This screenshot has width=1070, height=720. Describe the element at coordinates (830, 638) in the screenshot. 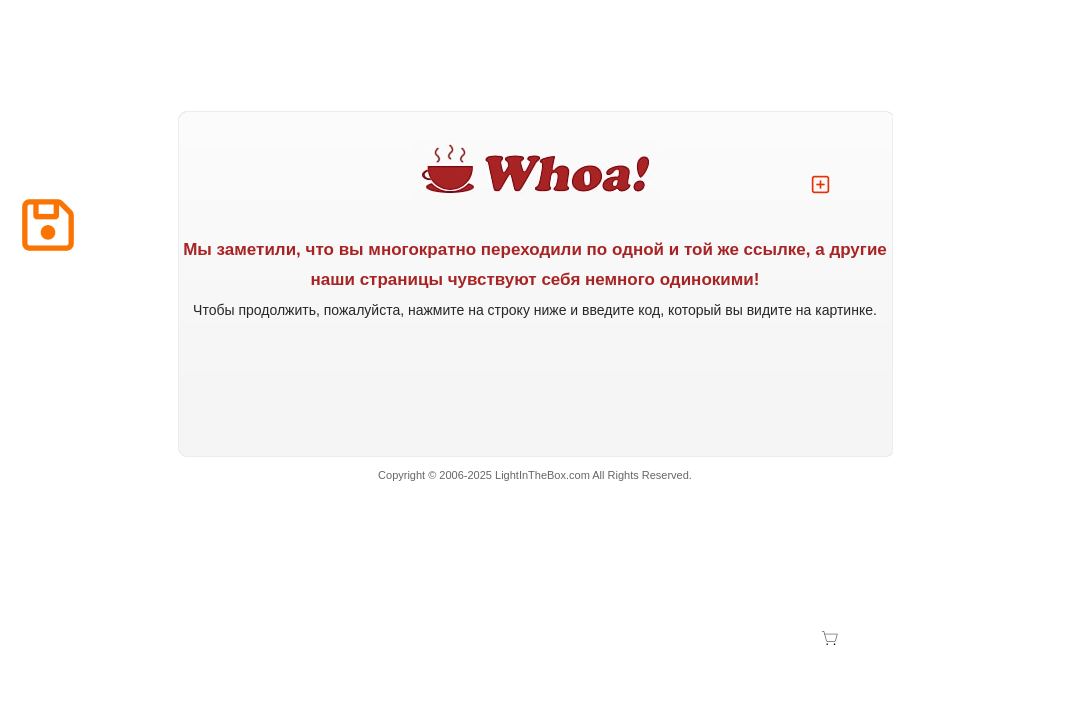

I see `view your shopping cart` at that location.